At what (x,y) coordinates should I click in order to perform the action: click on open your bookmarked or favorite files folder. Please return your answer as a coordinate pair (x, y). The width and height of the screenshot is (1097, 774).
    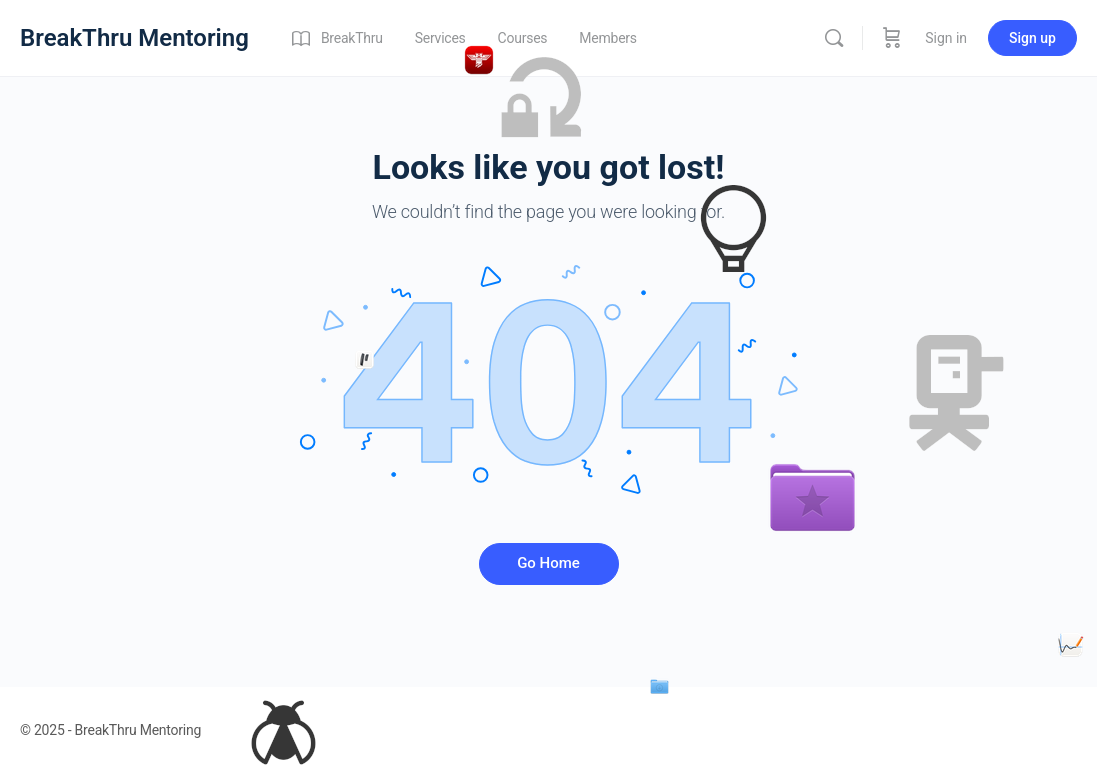
    Looking at the image, I should click on (812, 497).